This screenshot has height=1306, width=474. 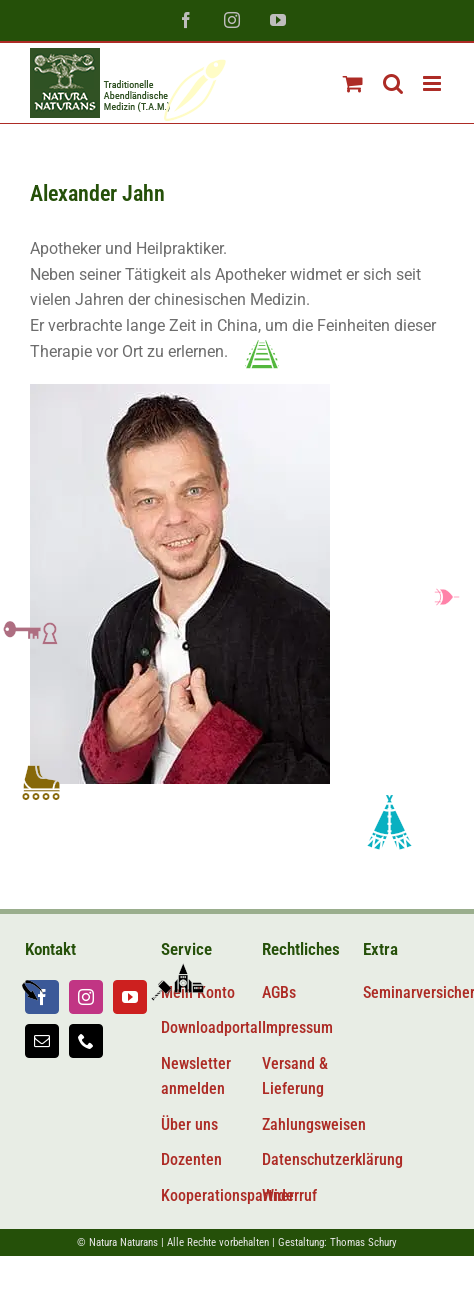 I want to click on locate nearby churches or places of worship, so click(x=189, y=978).